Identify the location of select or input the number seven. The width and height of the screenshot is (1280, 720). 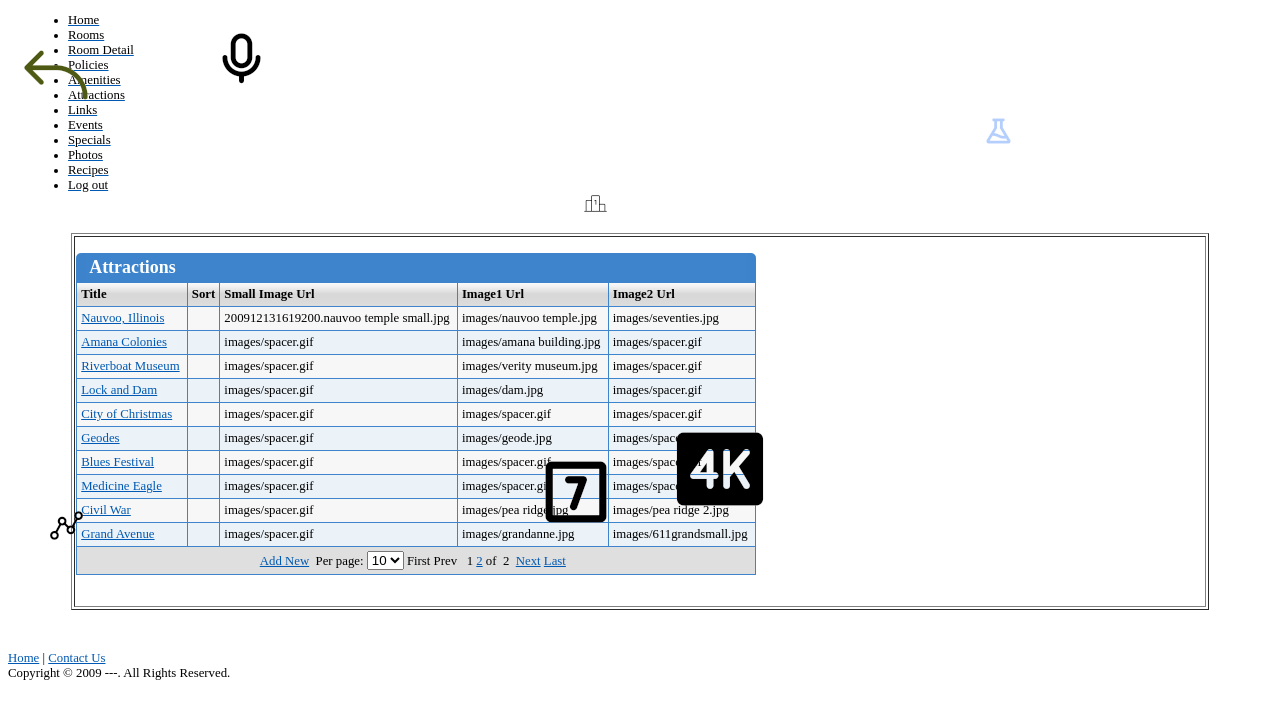
(576, 492).